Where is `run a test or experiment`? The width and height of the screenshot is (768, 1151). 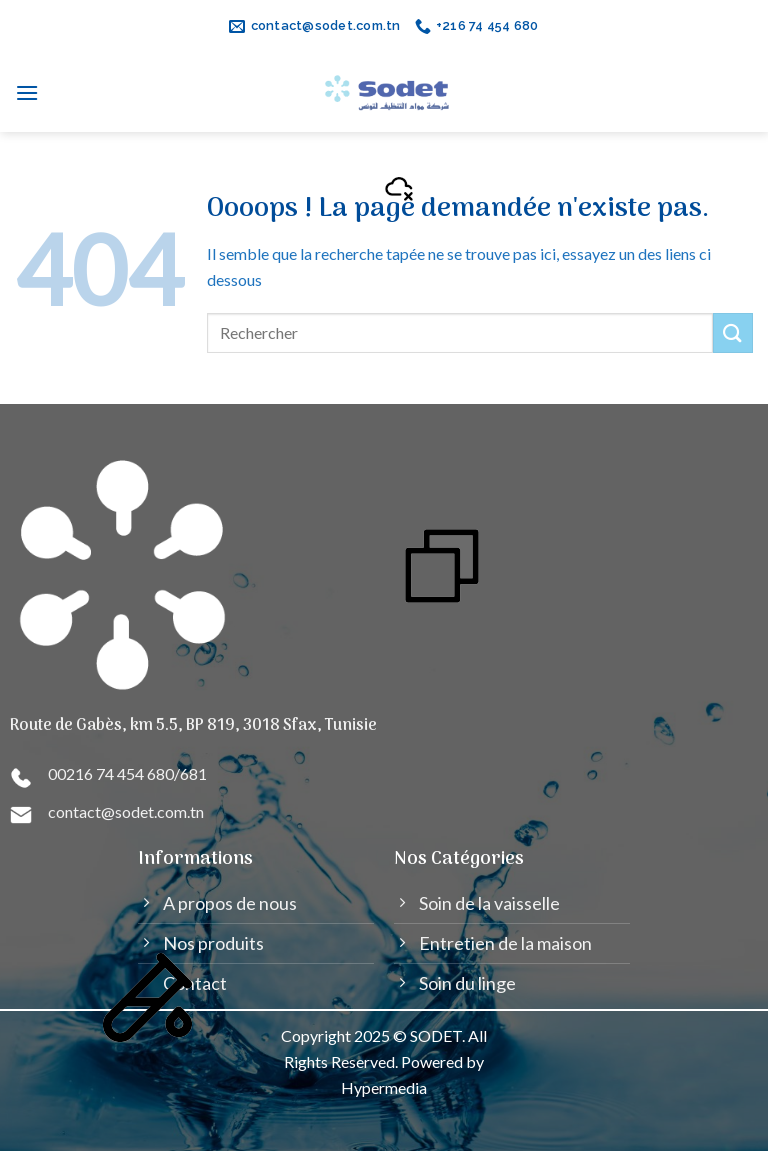 run a test or experiment is located at coordinates (147, 997).